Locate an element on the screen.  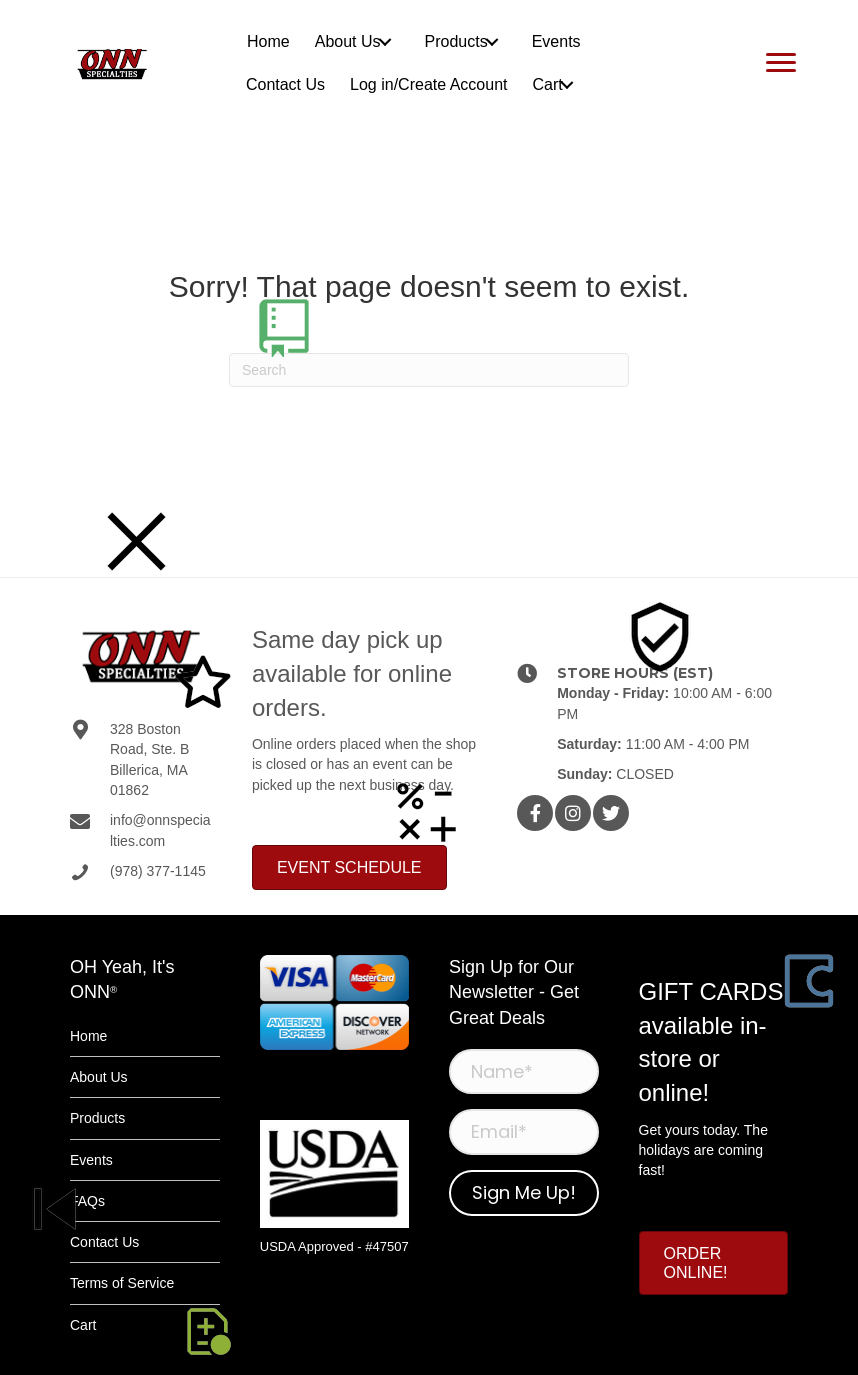
open coda document is located at coordinates (809, 981).